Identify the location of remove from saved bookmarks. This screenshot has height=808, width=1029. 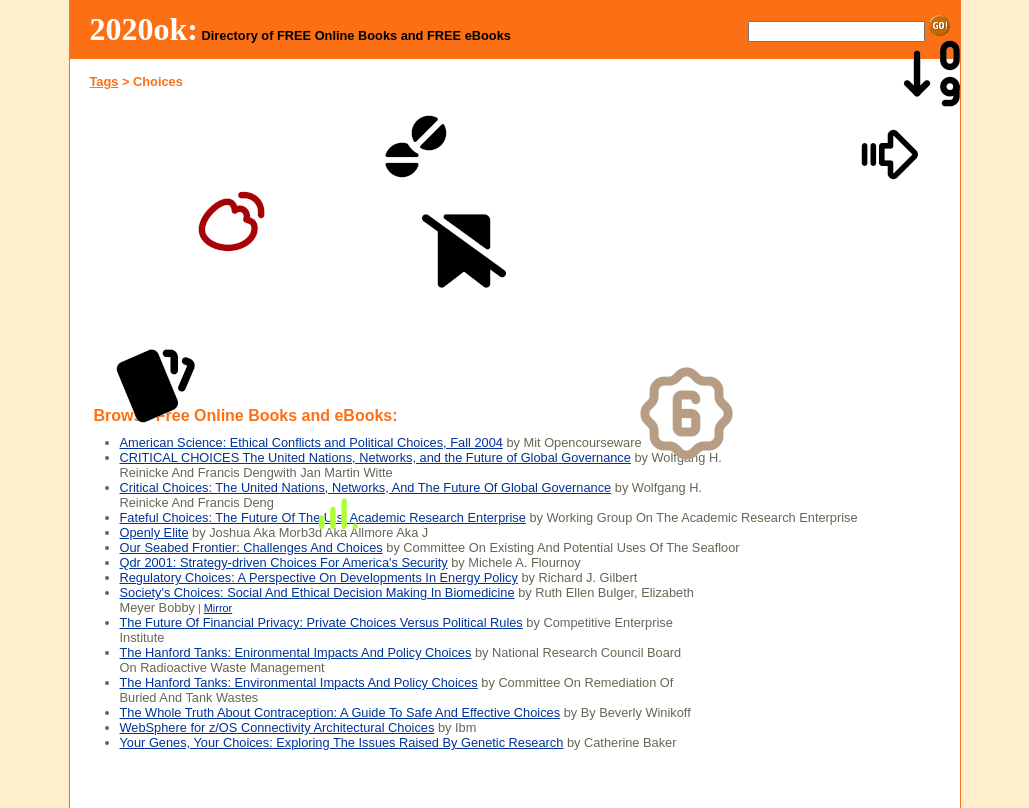
(464, 251).